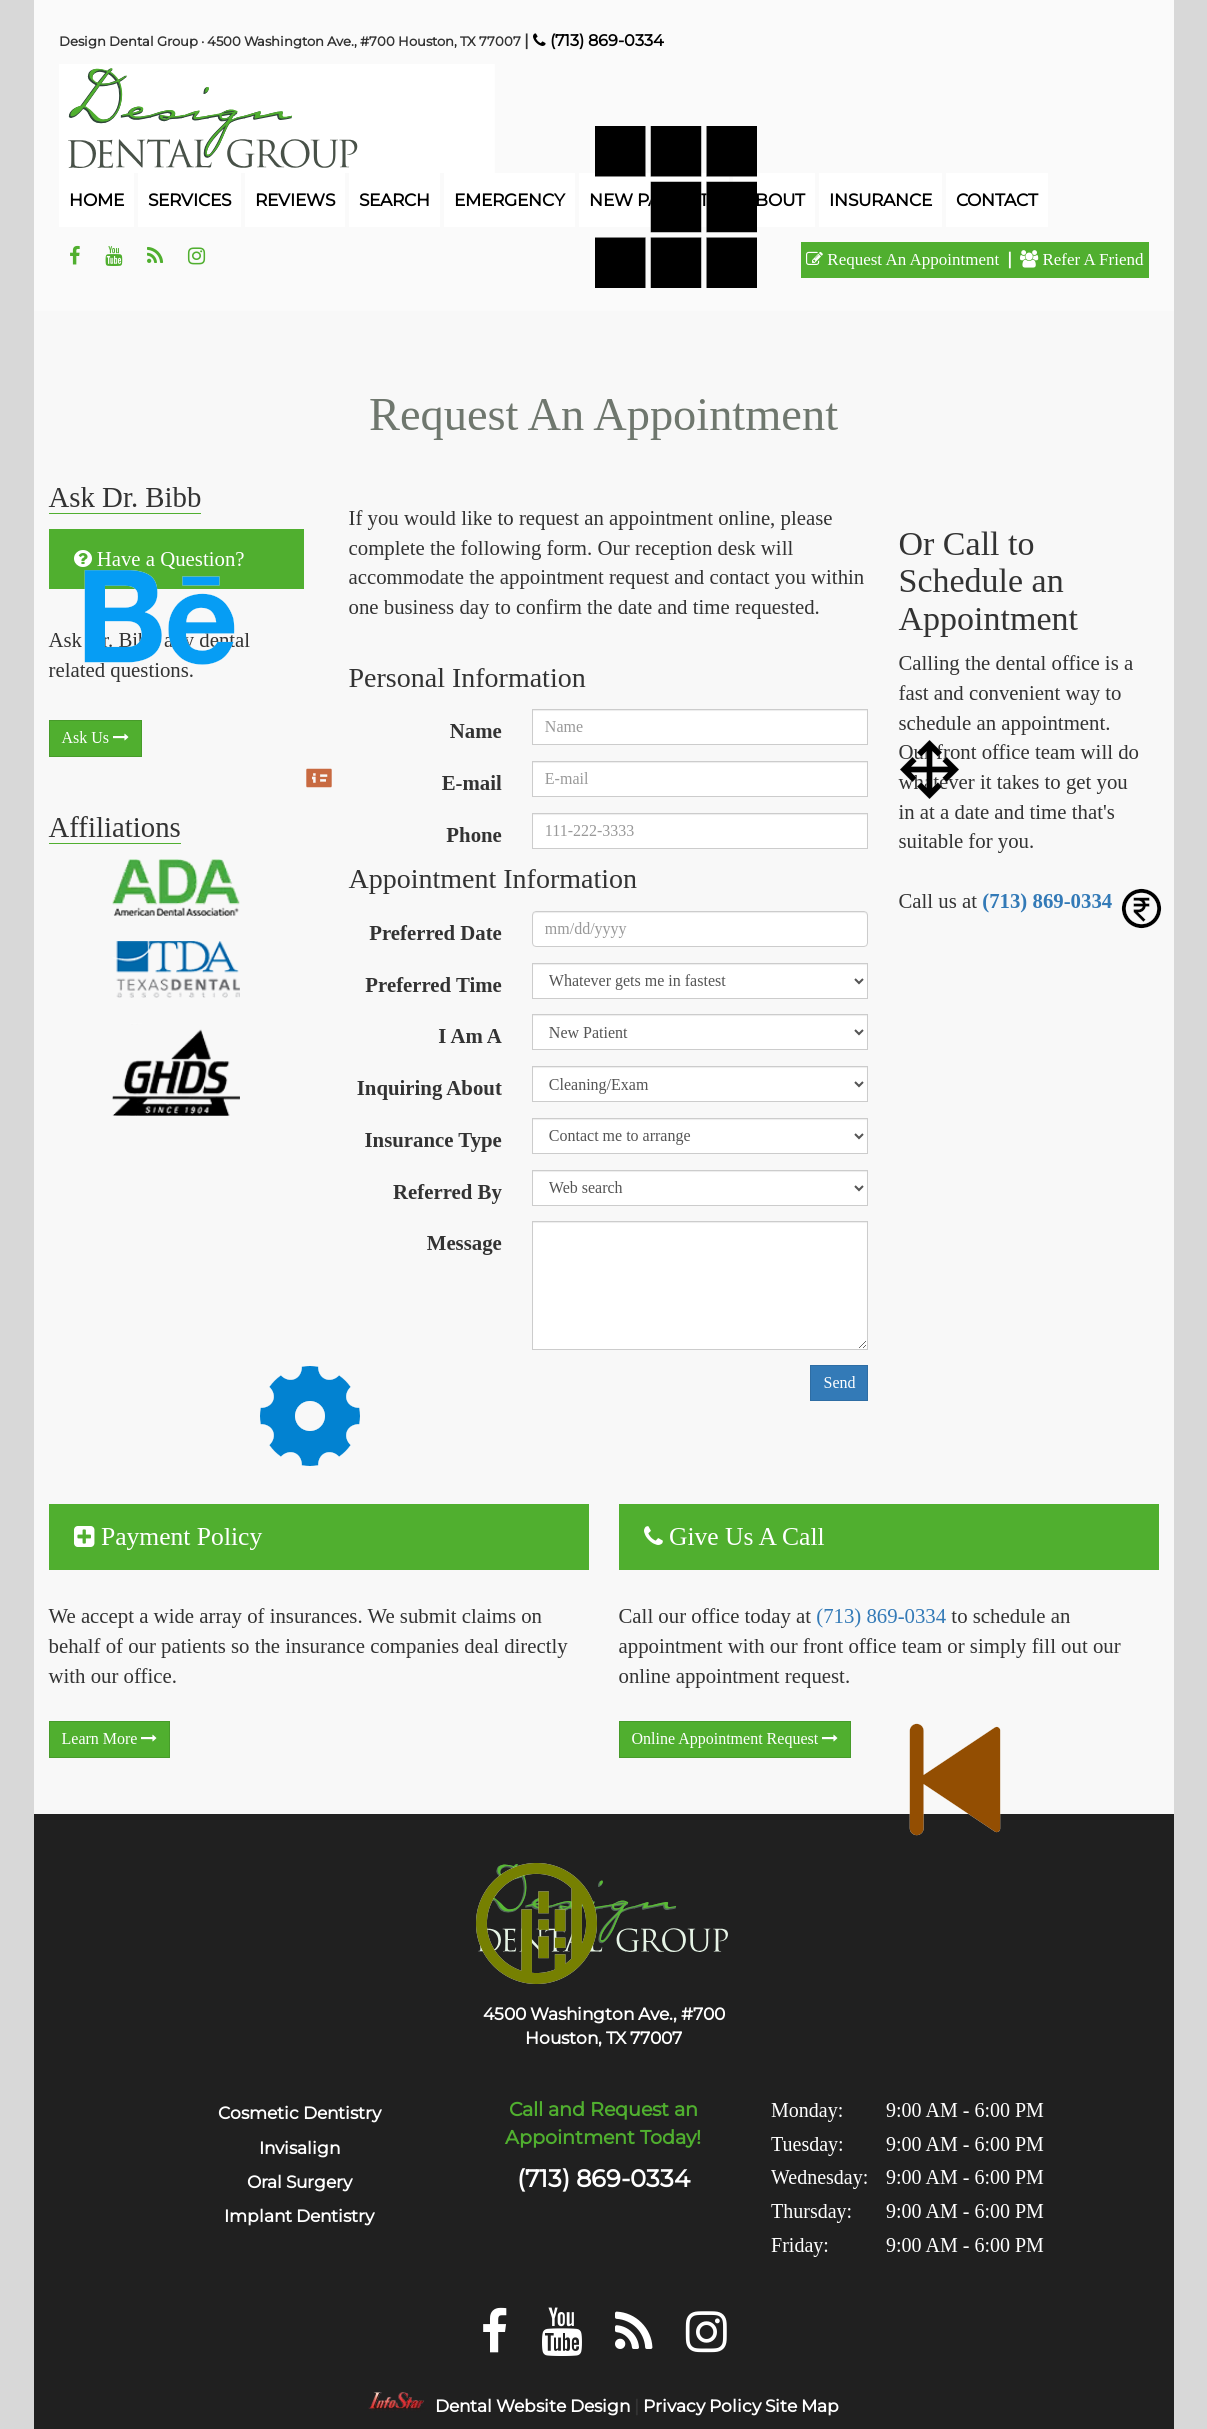  I want to click on pnpm package manager logo, so click(676, 207).